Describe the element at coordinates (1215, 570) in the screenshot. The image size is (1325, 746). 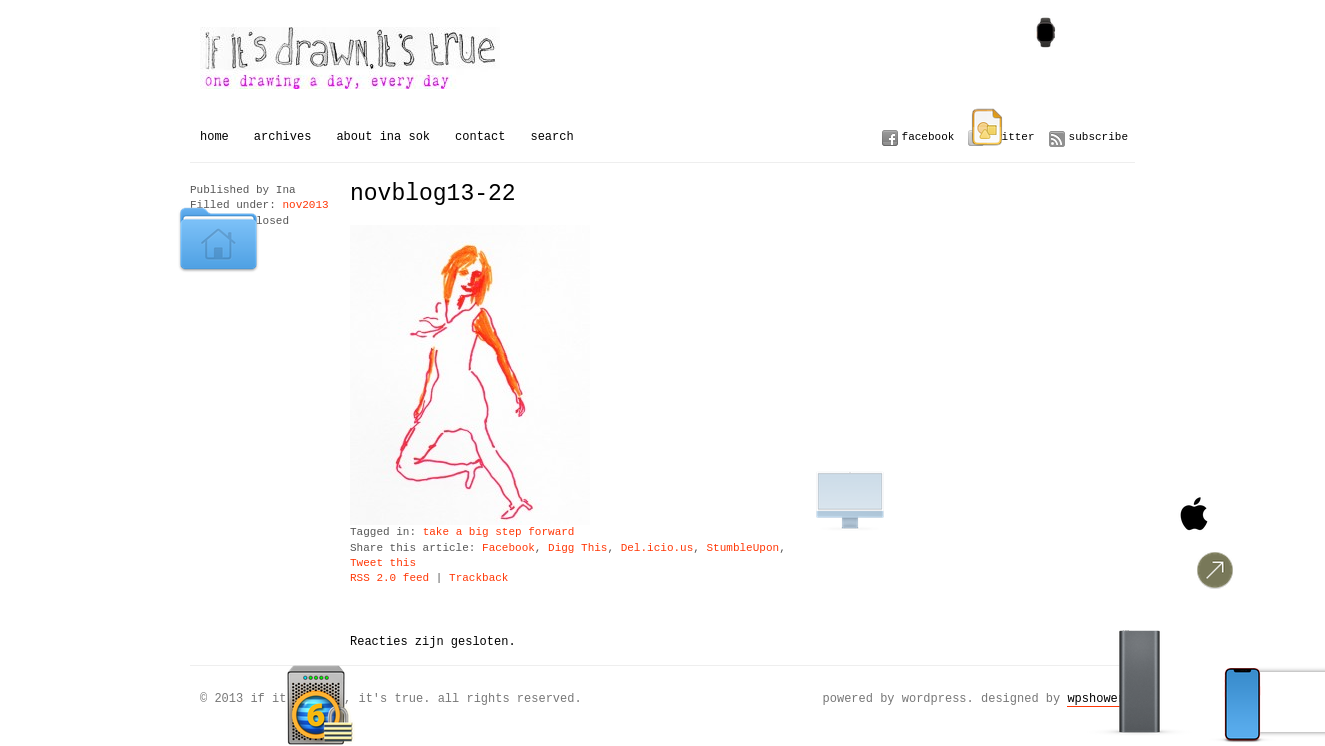
I see `indicates a symbolic link or shortcut to another file` at that location.